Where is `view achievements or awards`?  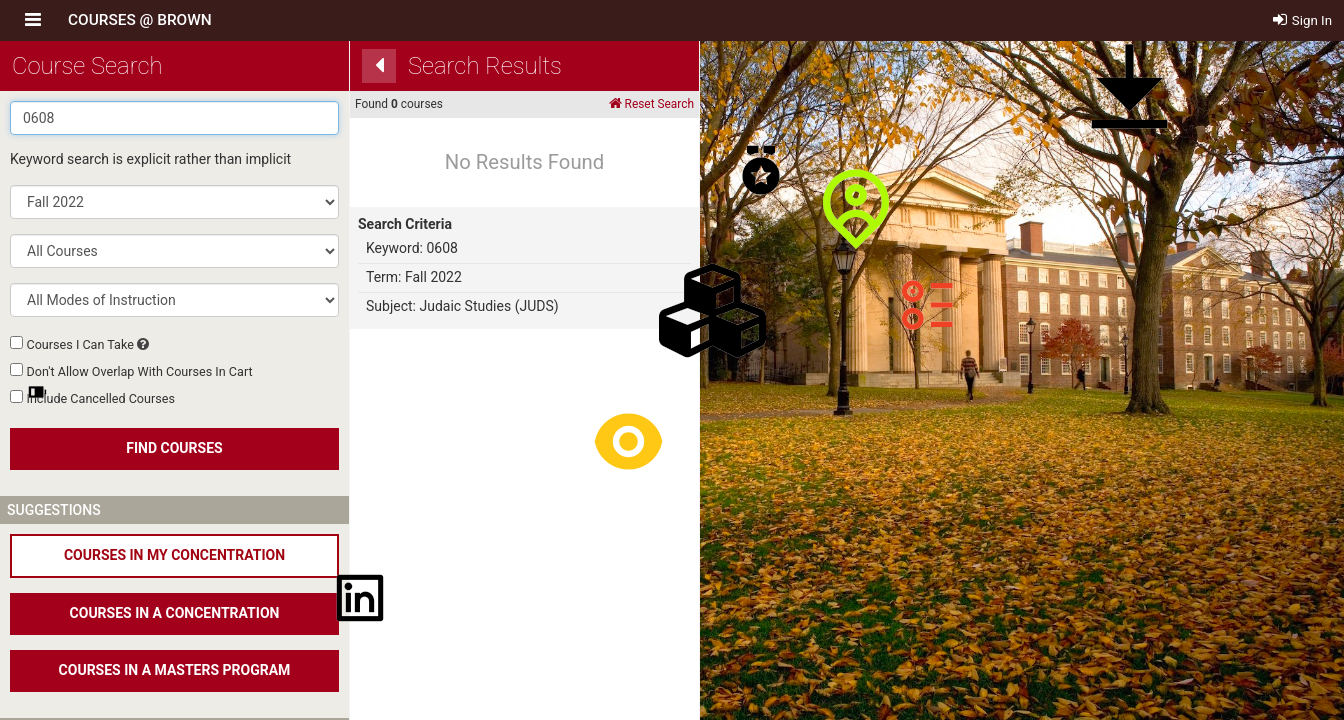 view achievements or awards is located at coordinates (761, 169).